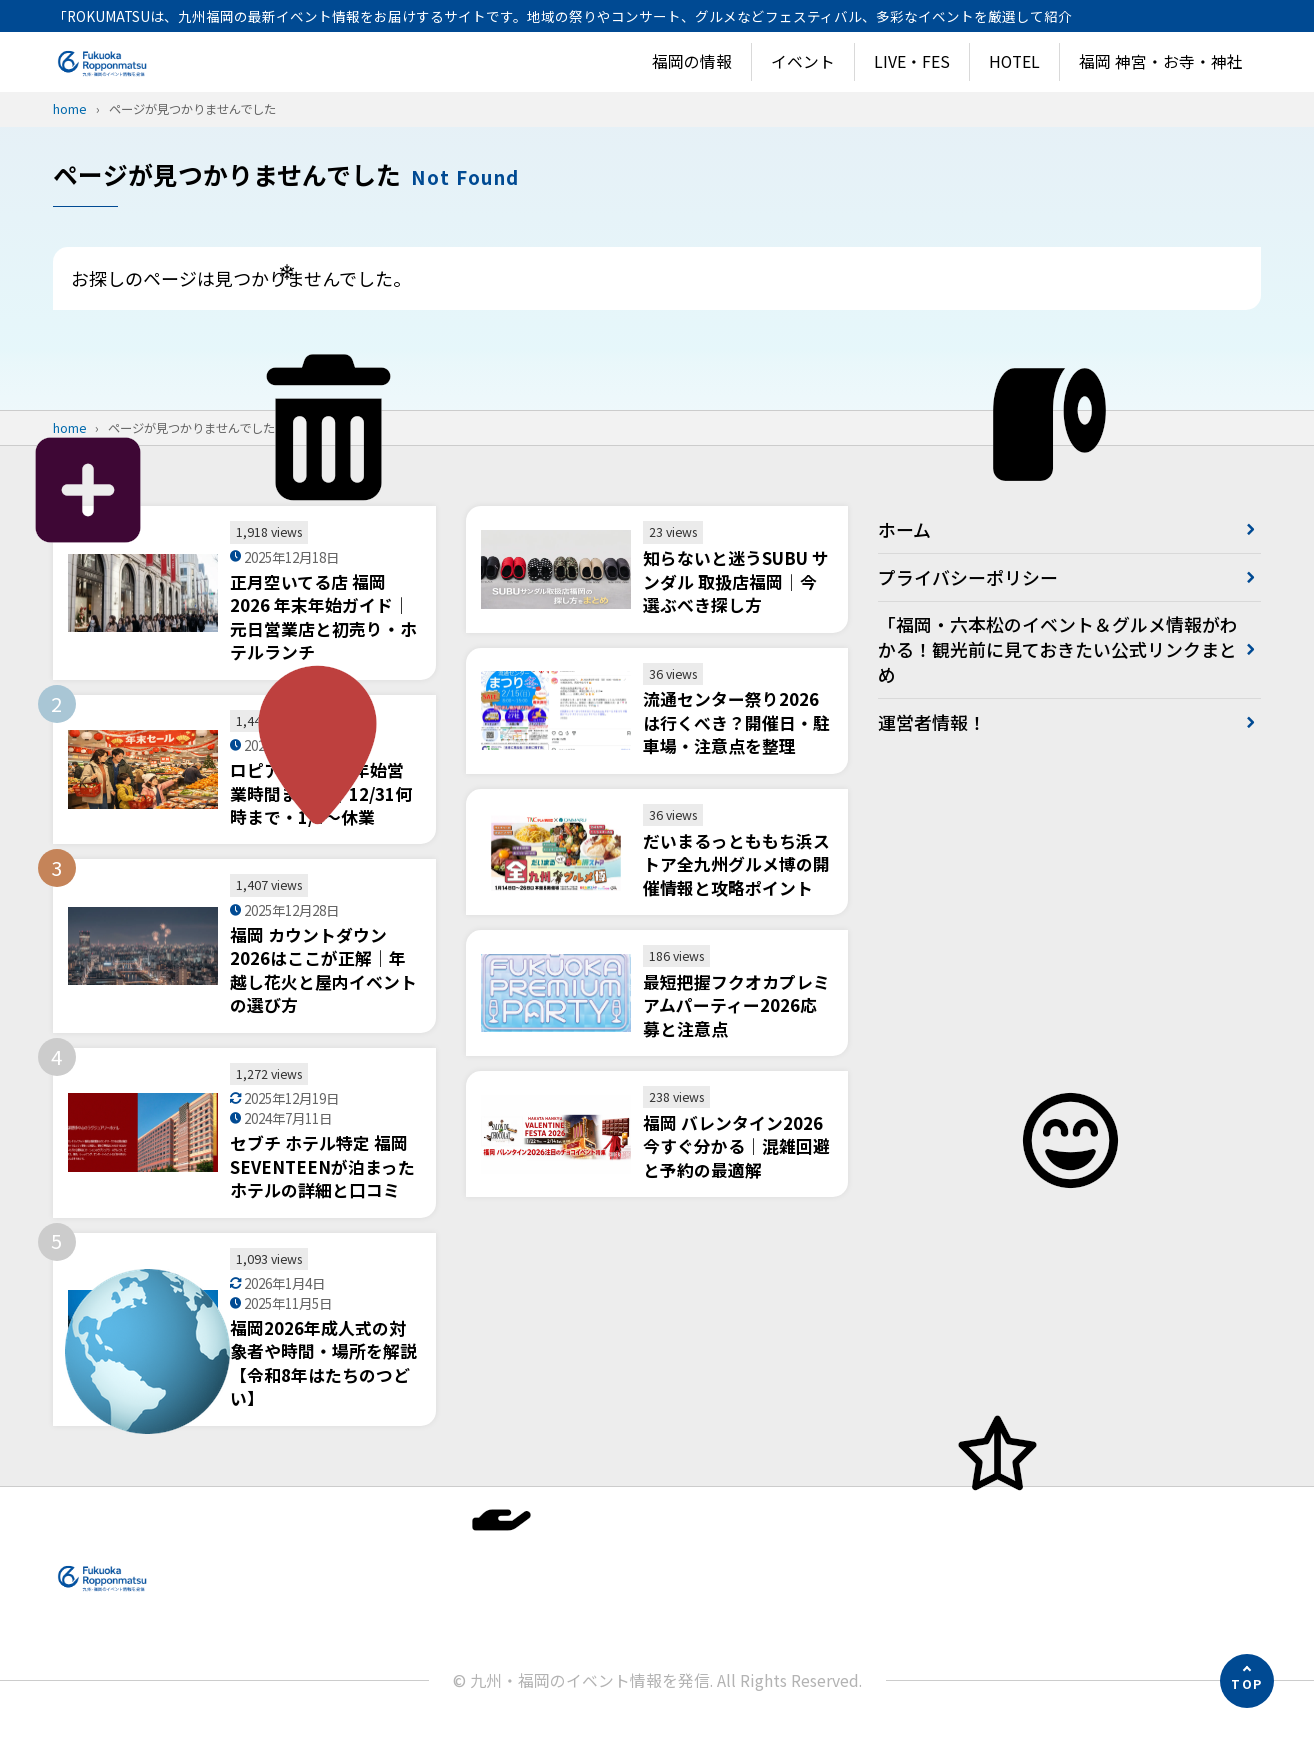 The width and height of the screenshot is (1314, 1738). What do you see at coordinates (328, 429) in the screenshot?
I see `delete selected item` at bounding box center [328, 429].